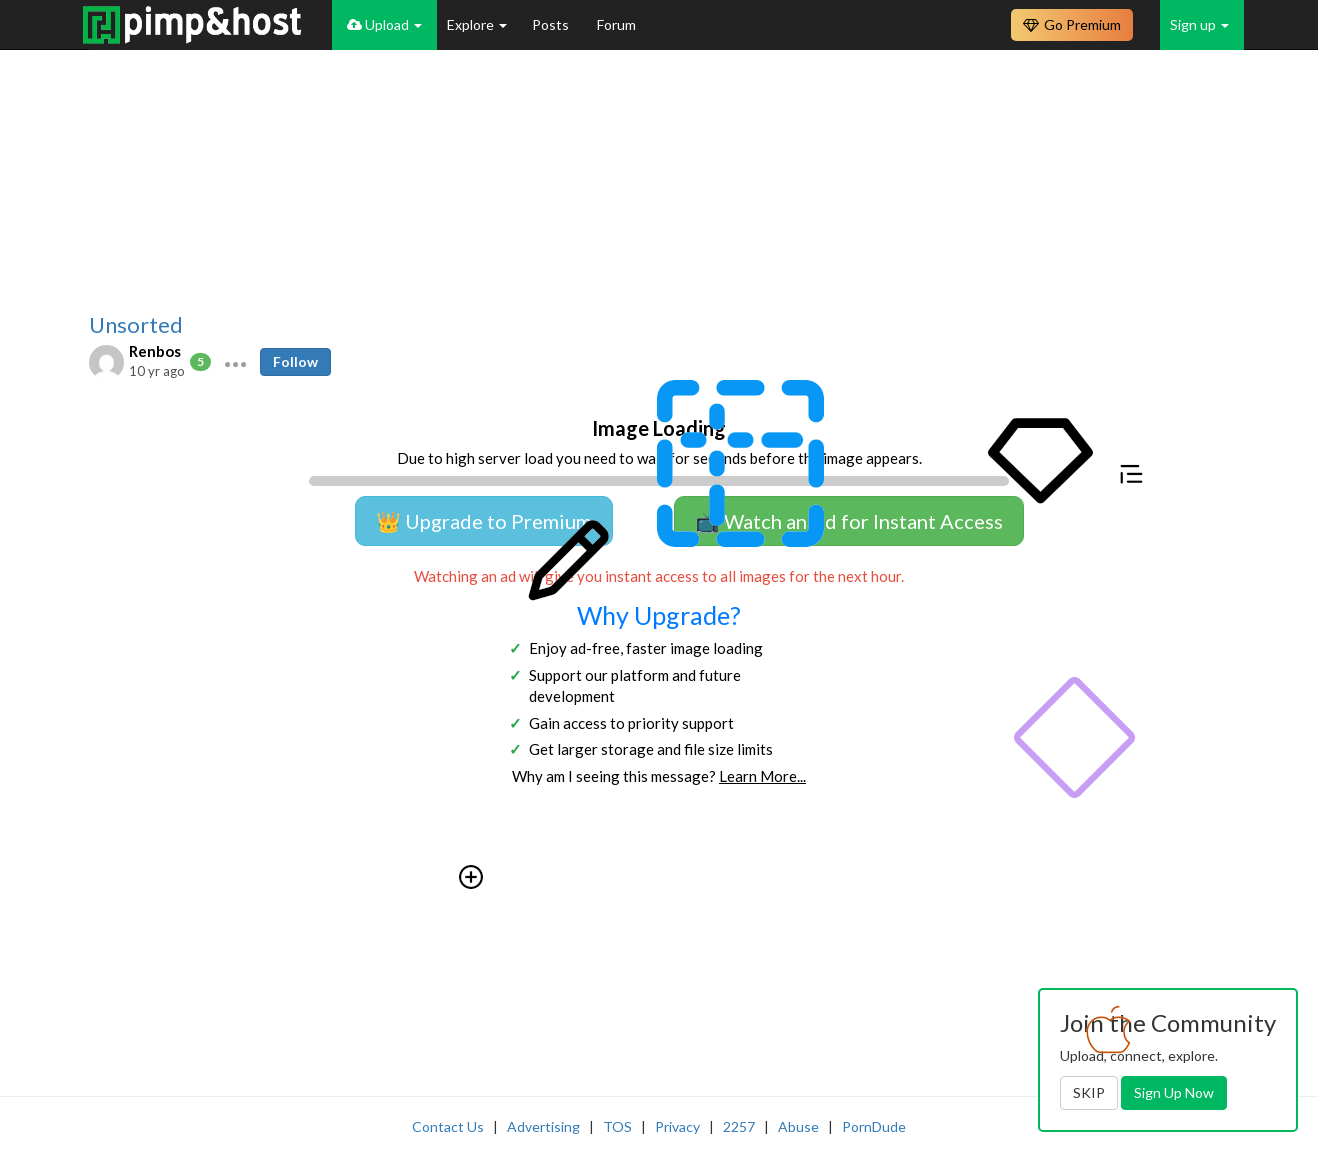 Image resolution: width=1318 pixels, height=1152 pixels. I want to click on indicates Apple device or iOS compatibility, so click(1110, 1033).